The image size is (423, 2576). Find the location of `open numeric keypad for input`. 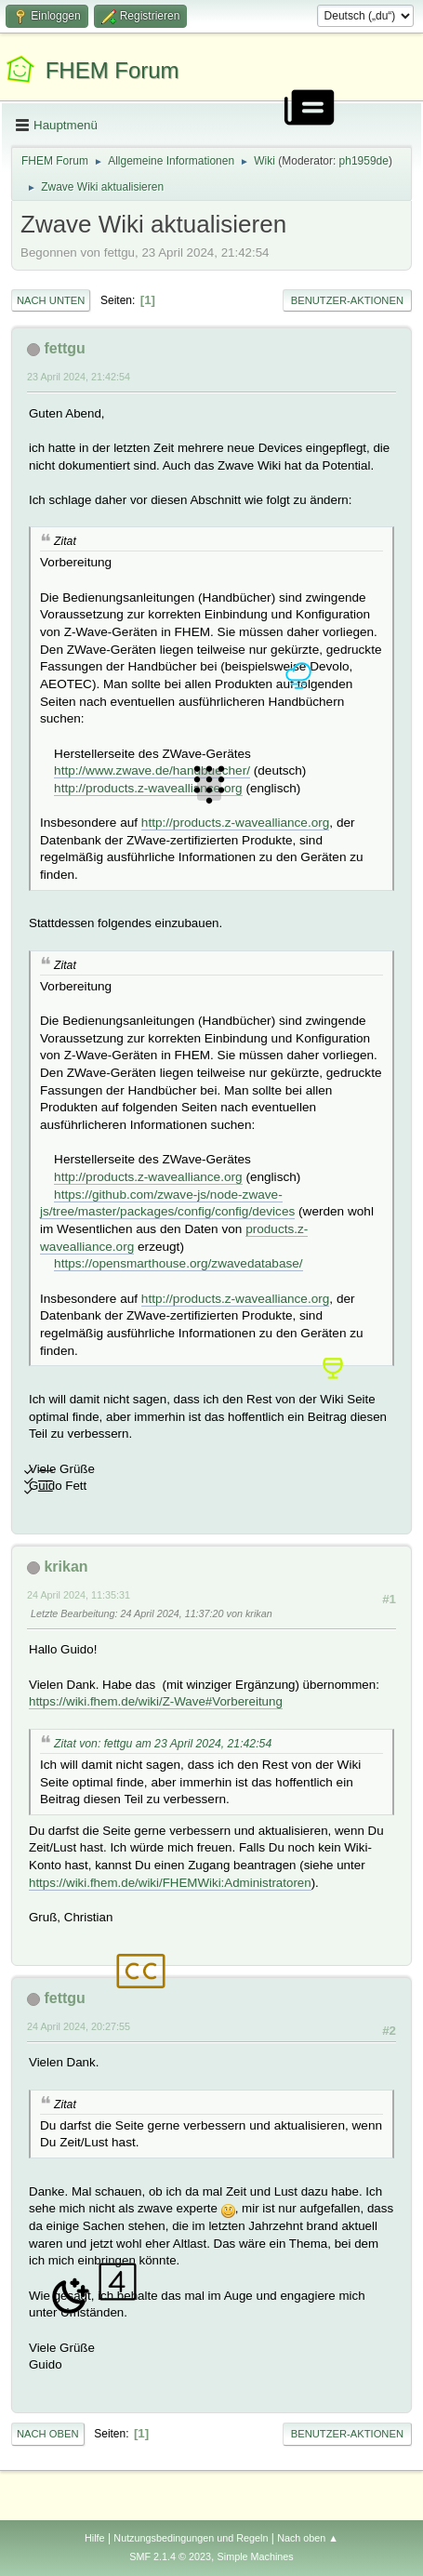

open numeric keypad for input is located at coordinates (209, 784).